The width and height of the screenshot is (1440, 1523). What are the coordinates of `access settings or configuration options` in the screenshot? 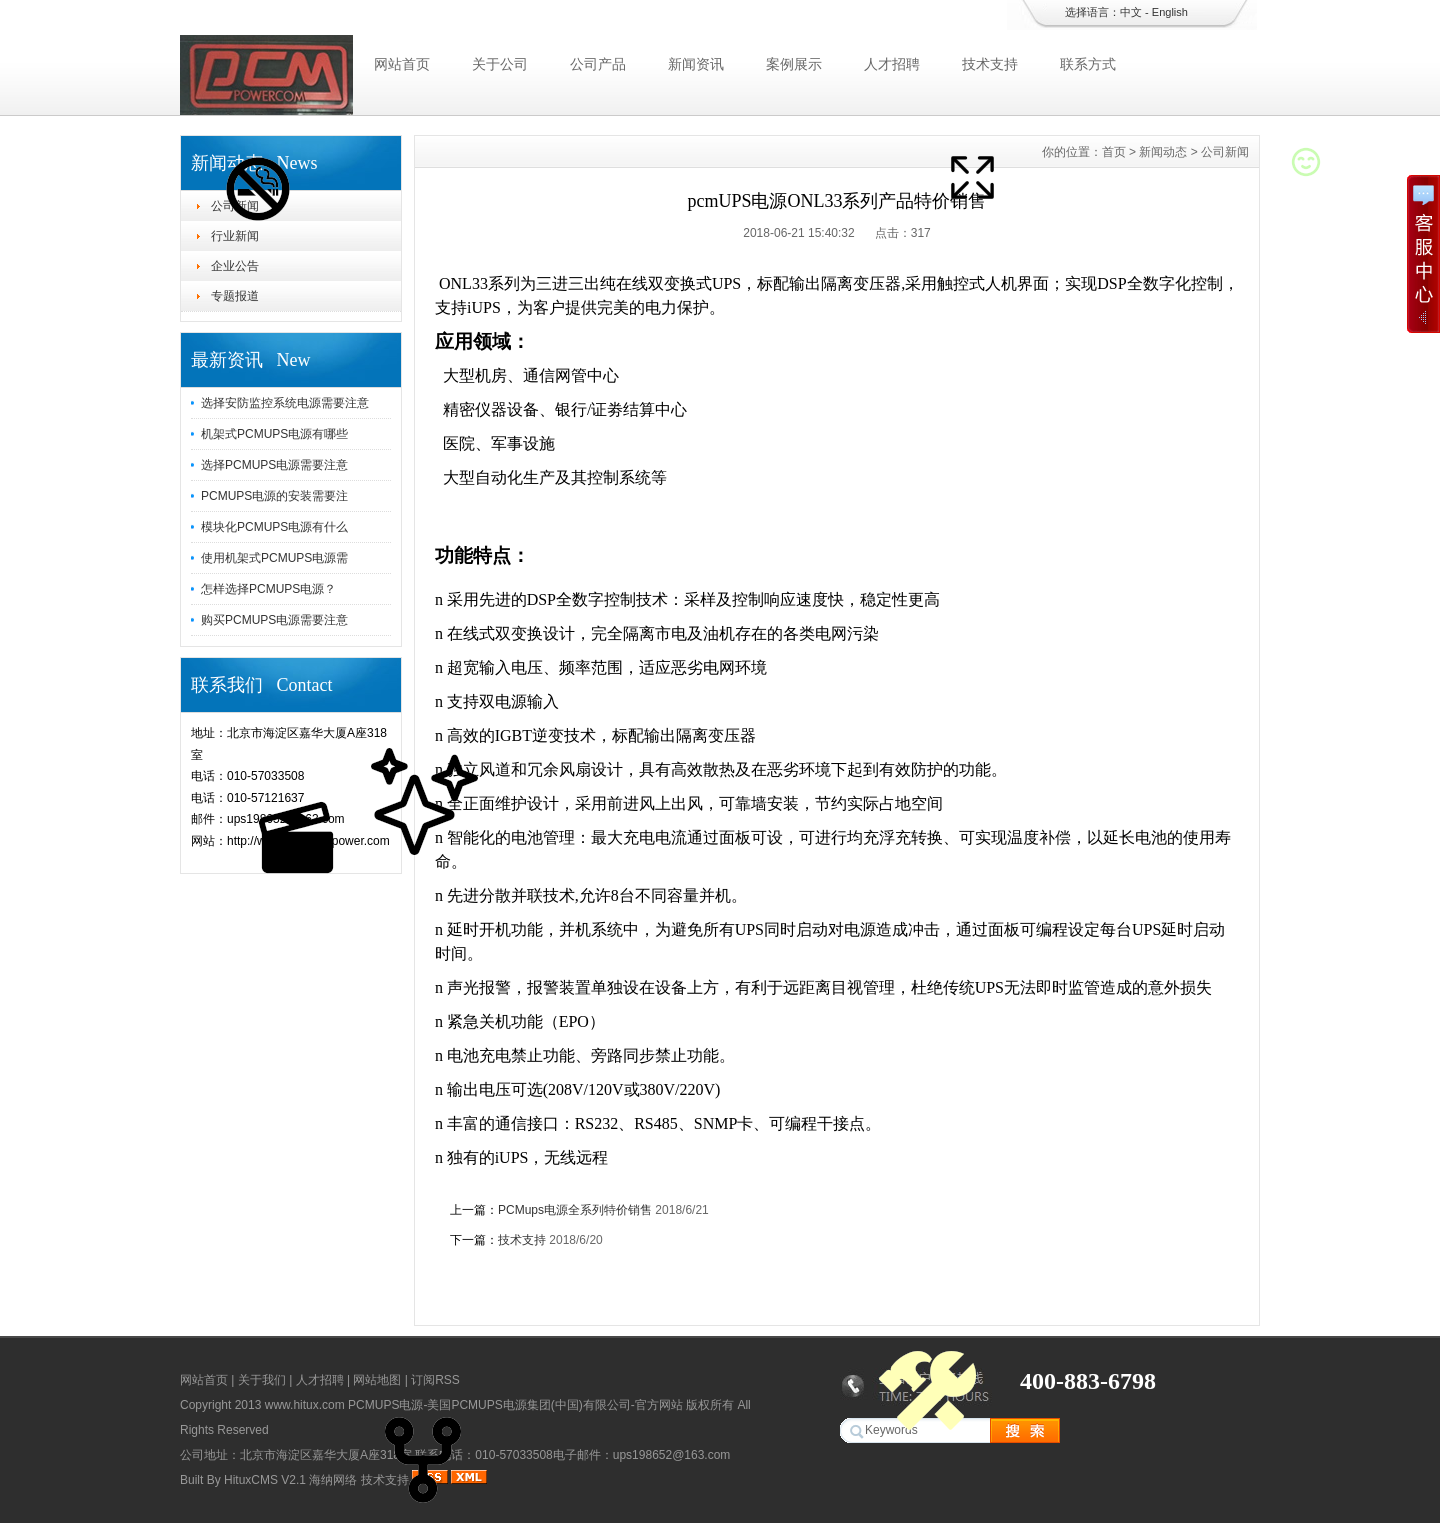 It's located at (927, 1390).